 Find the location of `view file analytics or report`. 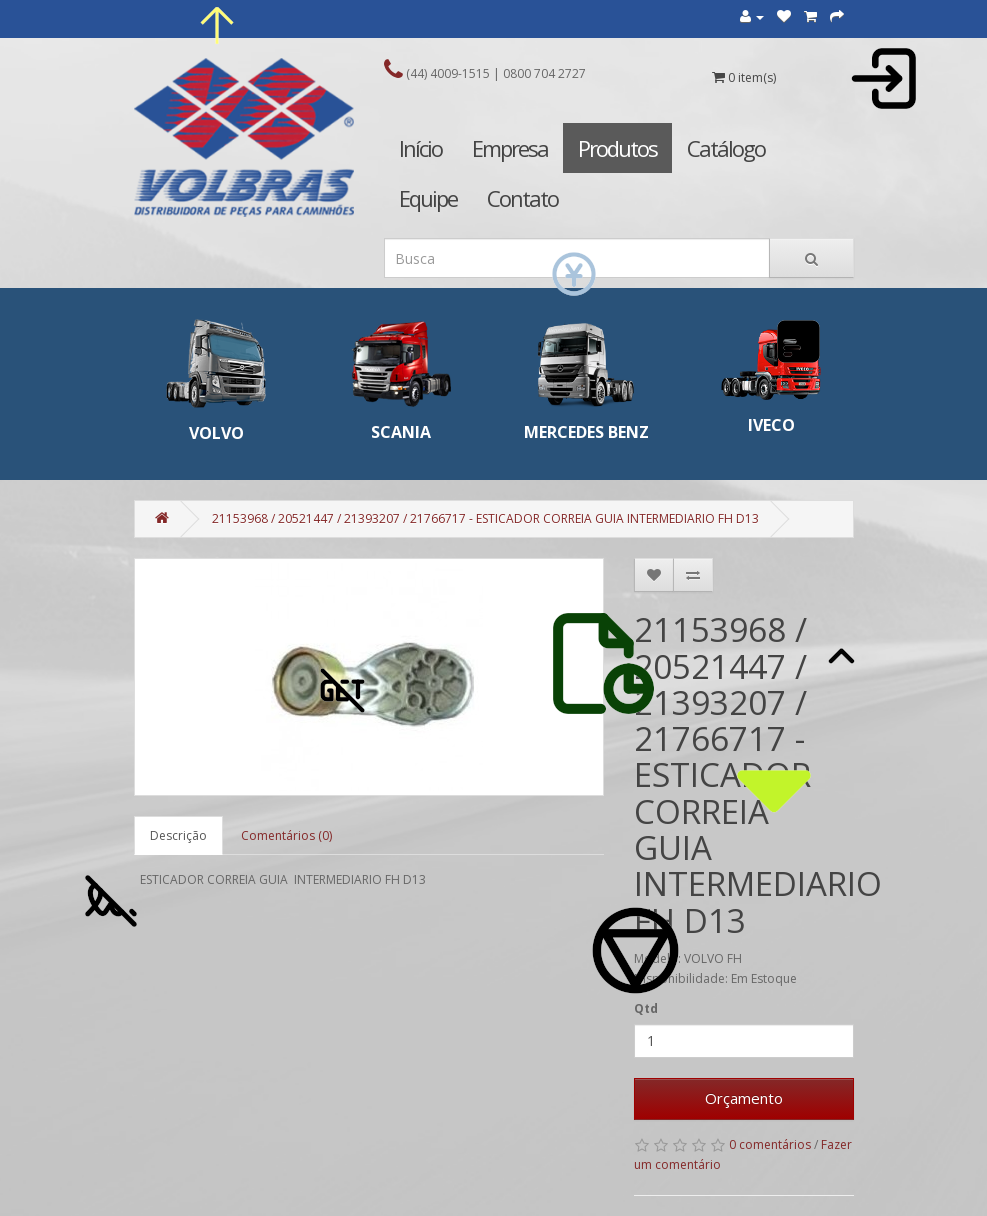

view file analytics or report is located at coordinates (603, 663).